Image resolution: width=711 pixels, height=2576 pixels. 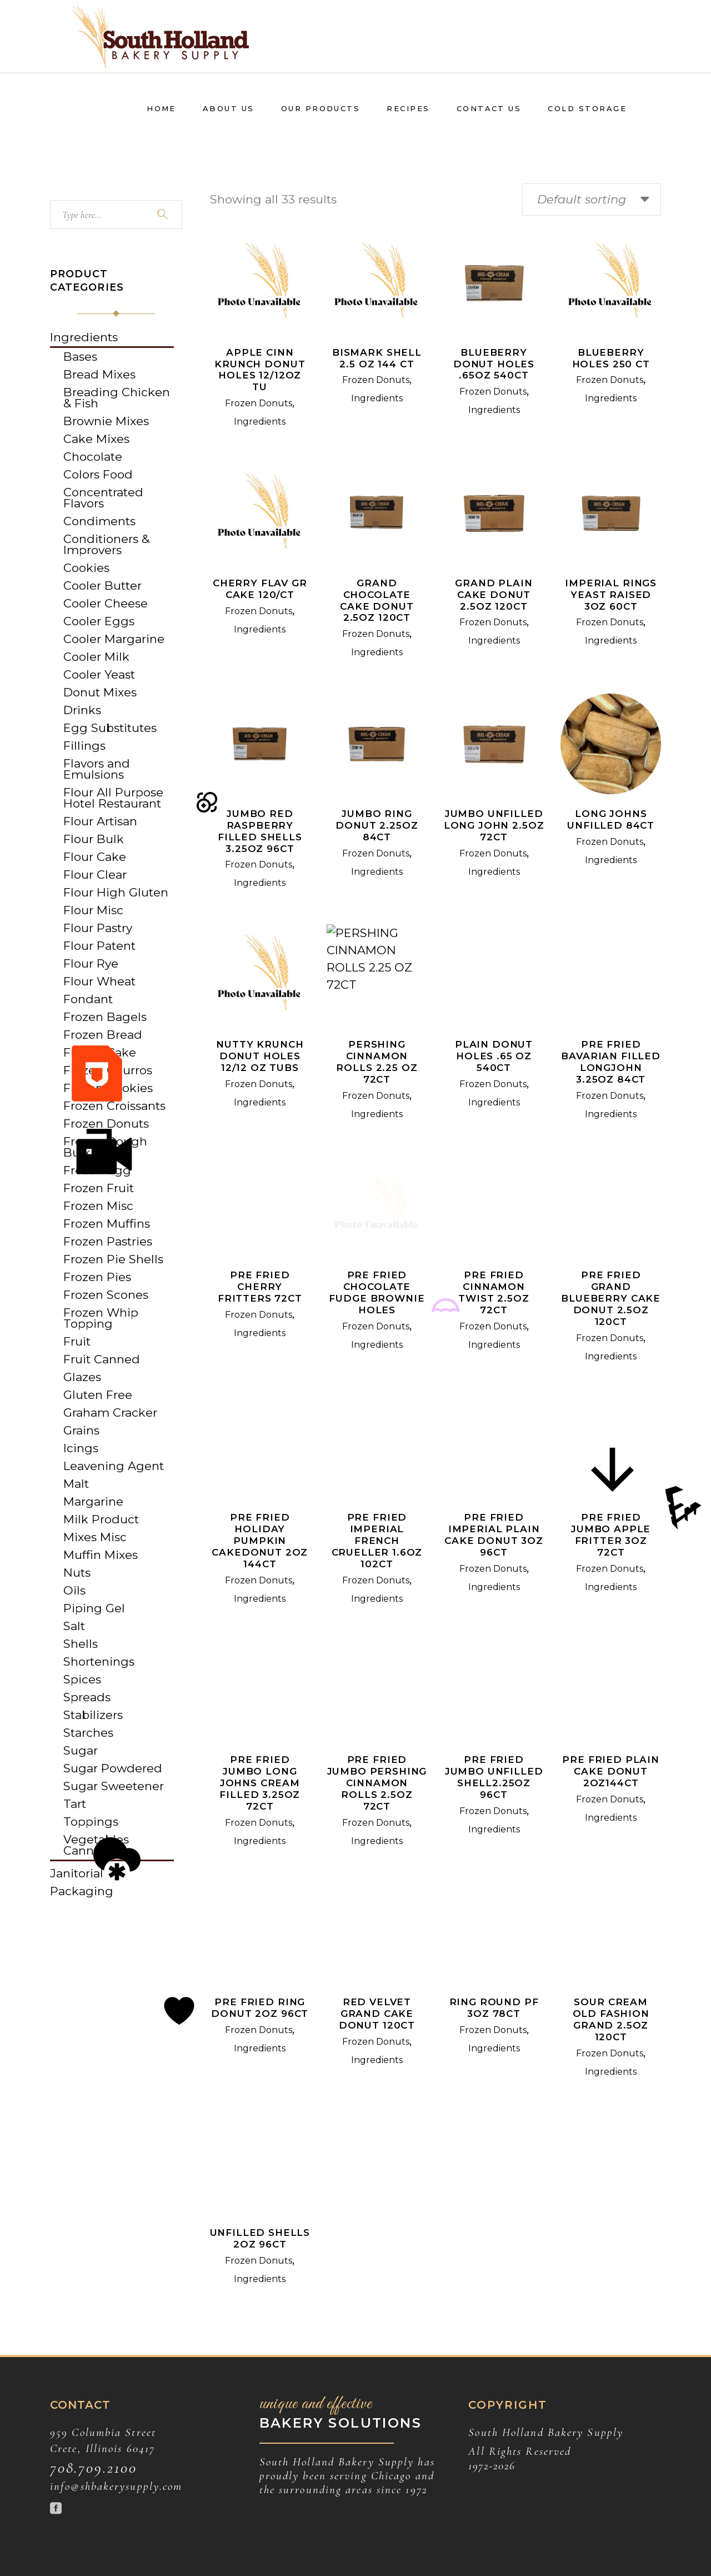 I want to click on access protected or secure files, so click(x=97, y=1073).